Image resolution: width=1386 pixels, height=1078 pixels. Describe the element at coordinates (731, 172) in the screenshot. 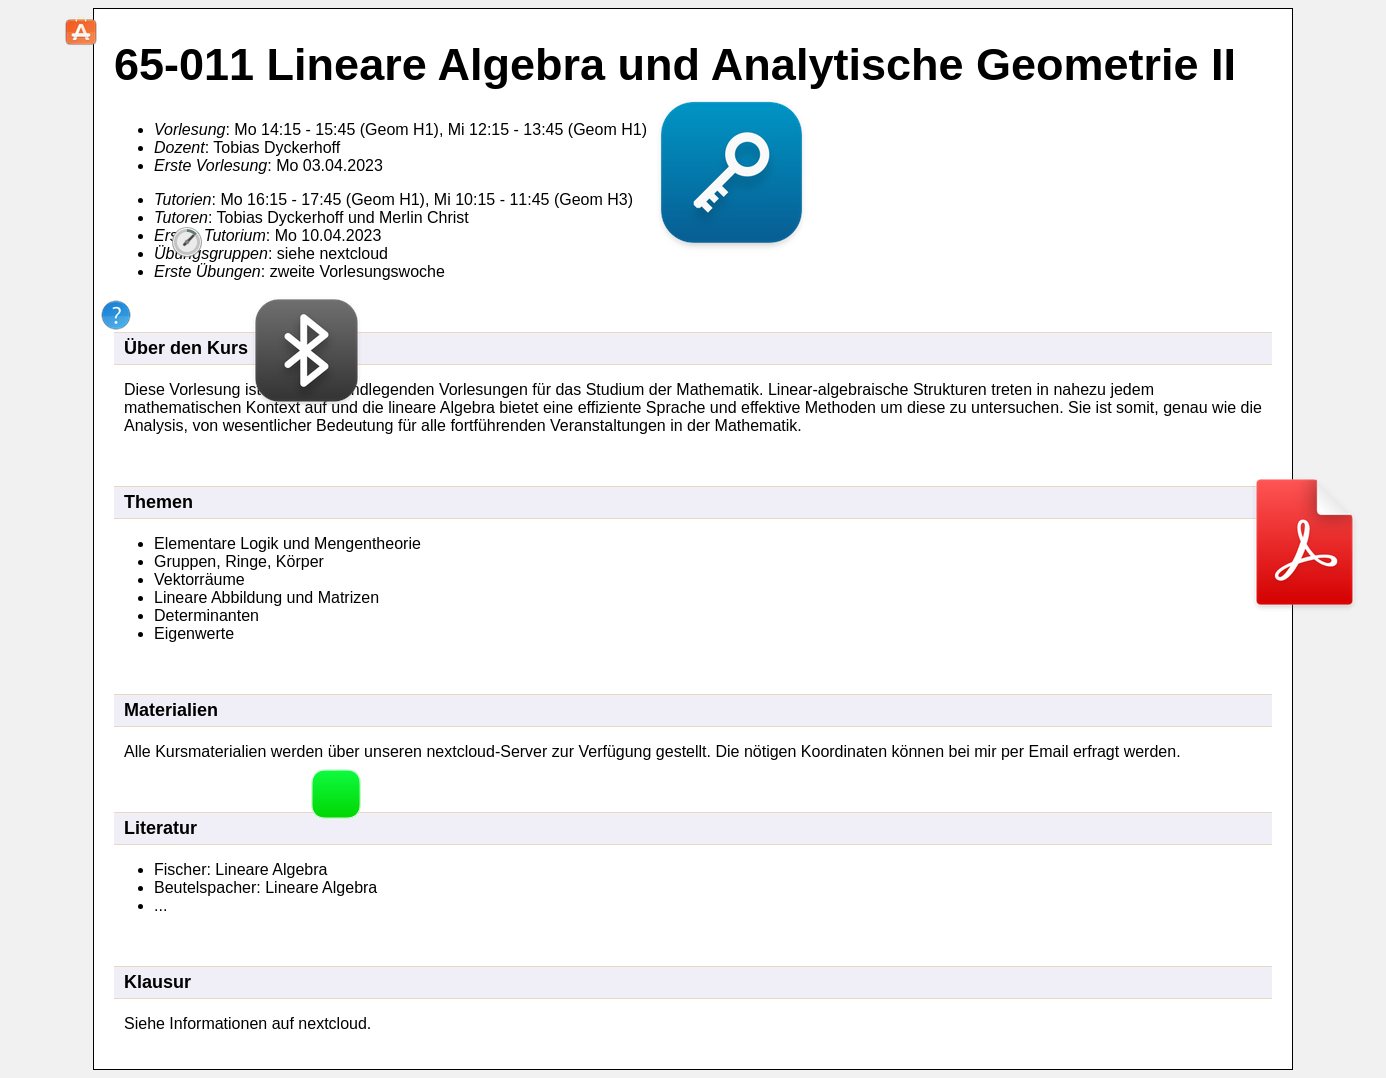

I see `open nextcloud password manager` at that location.